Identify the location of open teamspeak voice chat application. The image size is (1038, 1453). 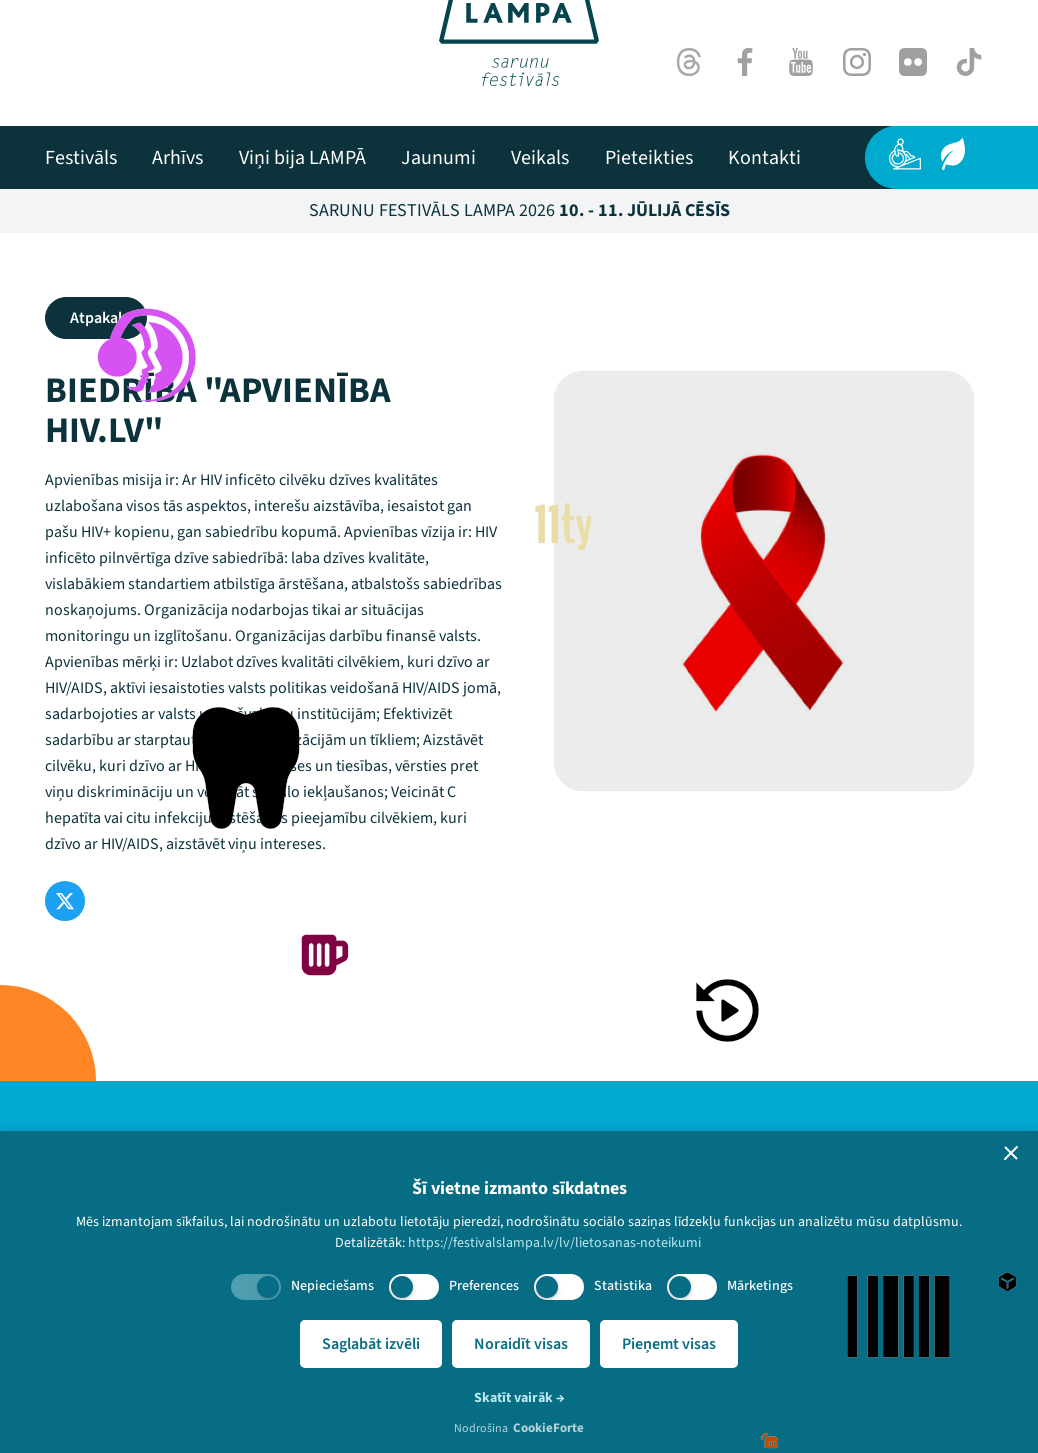
(147, 355).